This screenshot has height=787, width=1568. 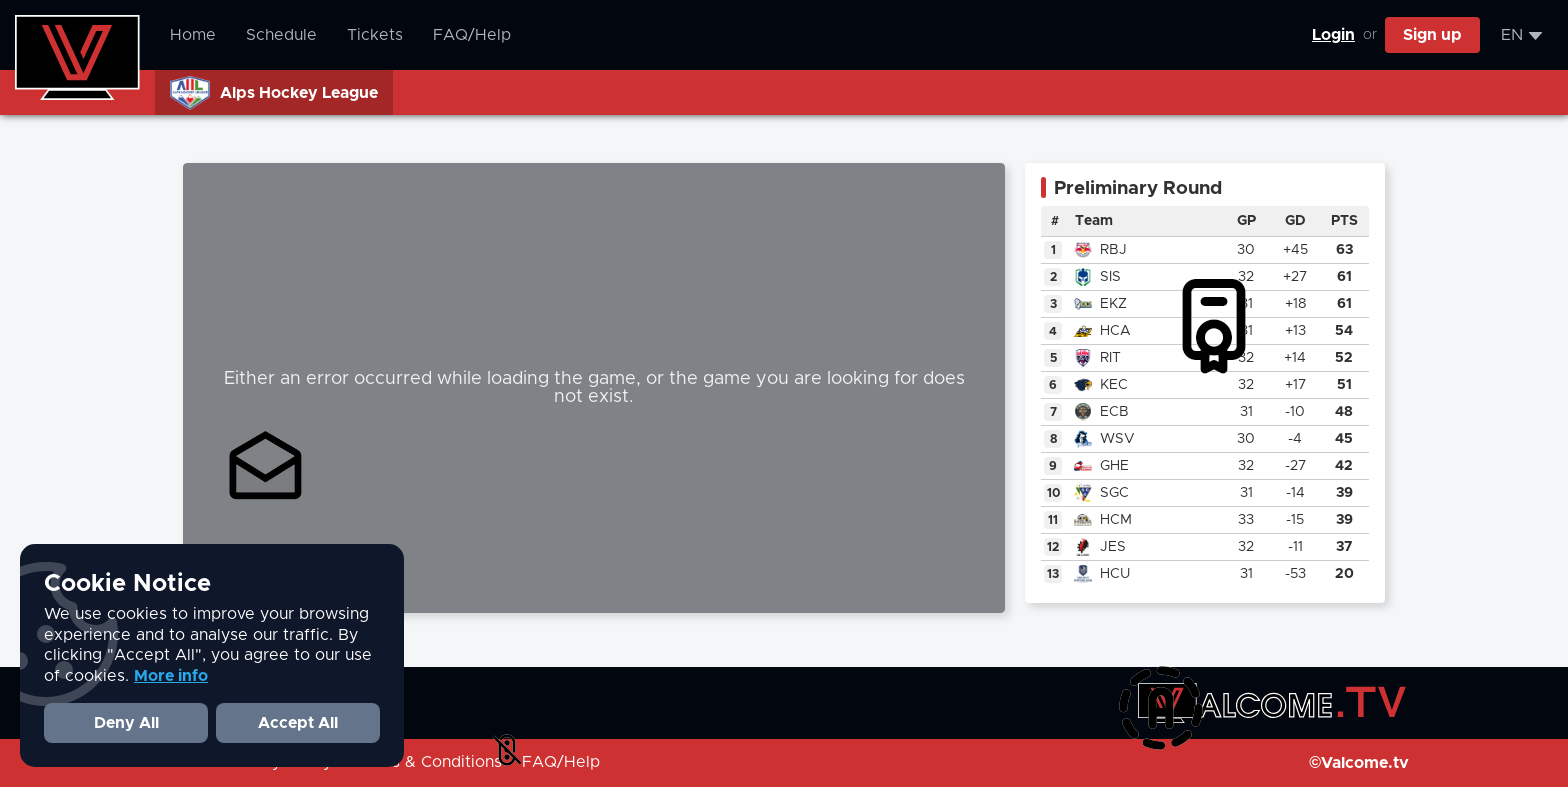 What do you see at coordinates (507, 750) in the screenshot?
I see `traffic light system disabled or offline` at bounding box center [507, 750].